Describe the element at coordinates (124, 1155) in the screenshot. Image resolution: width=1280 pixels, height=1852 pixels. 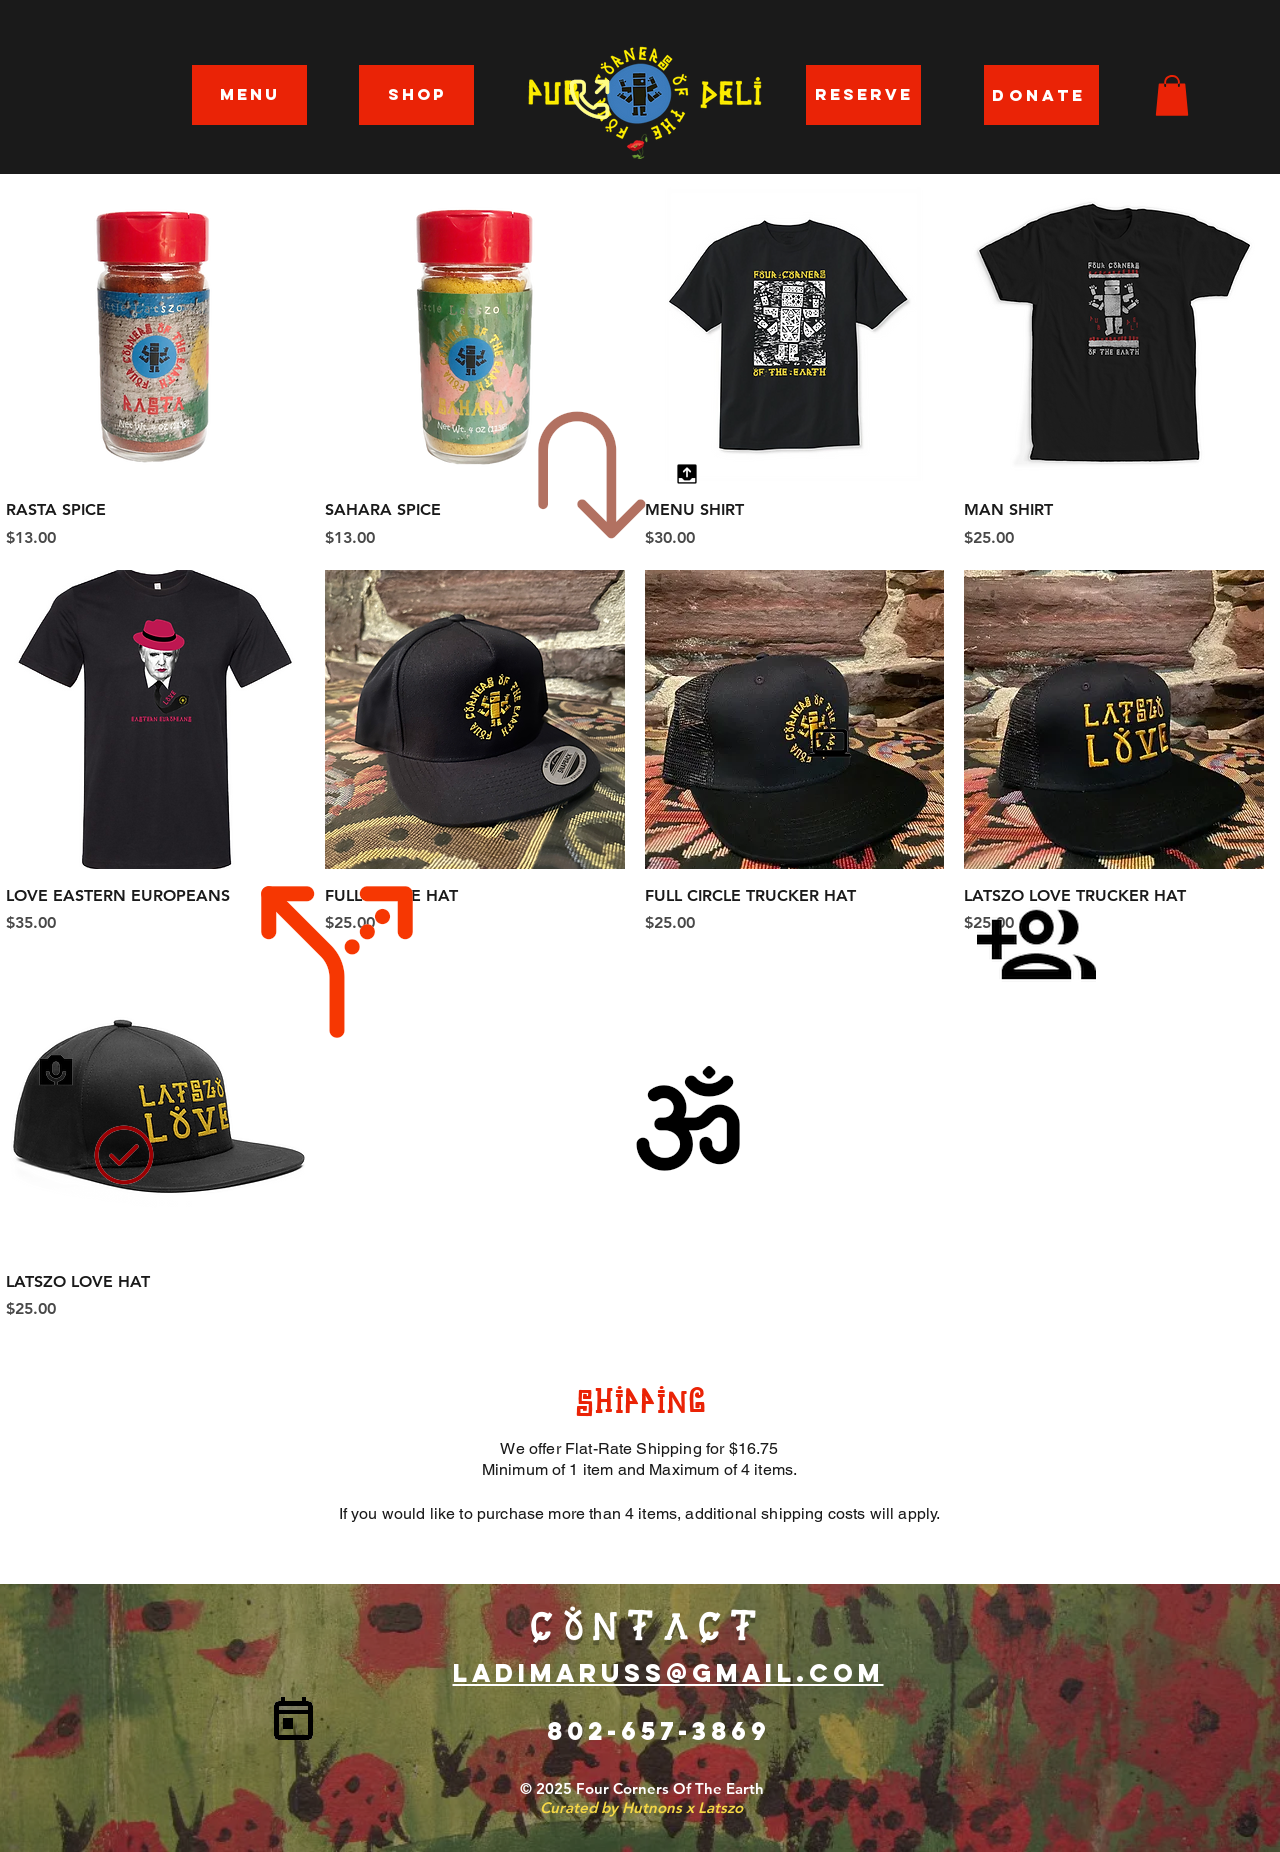
I see `indicates a closed or resolved issue` at that location.